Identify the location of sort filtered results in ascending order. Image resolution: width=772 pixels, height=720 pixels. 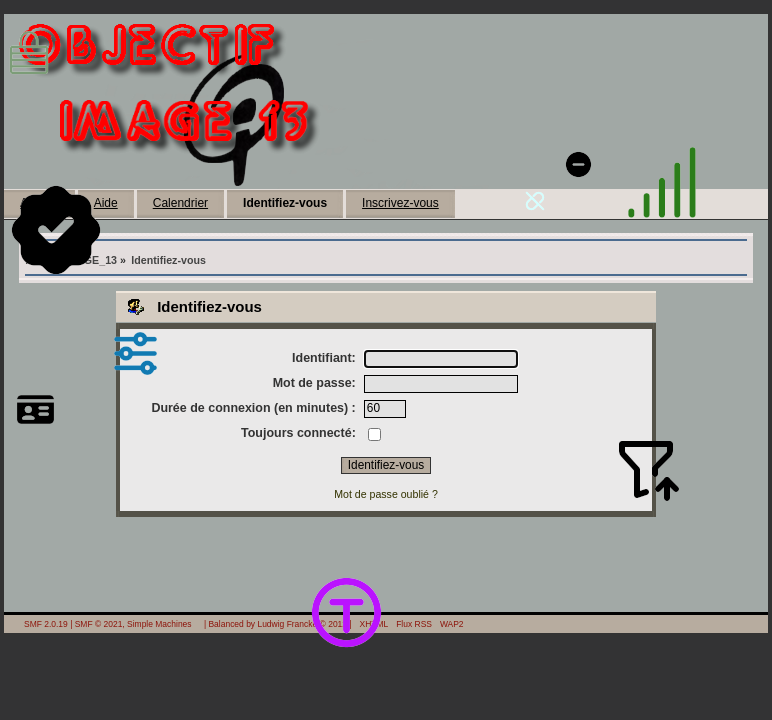
(646, 468).